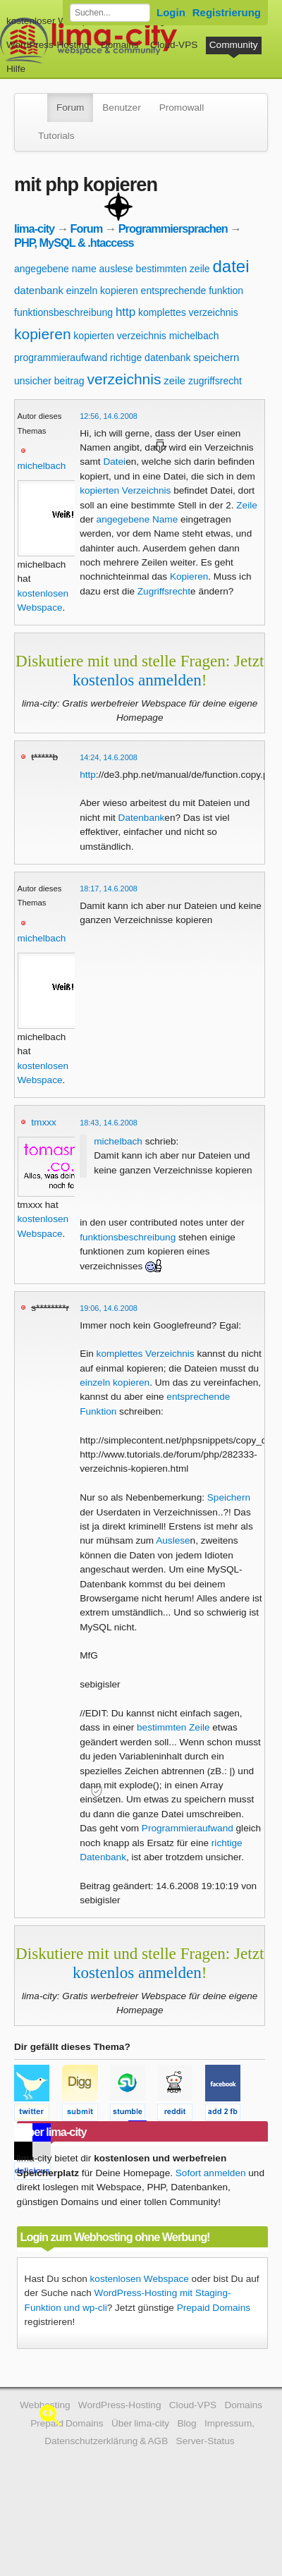  I want to click on access navigation or compass features, so click(118, 207).